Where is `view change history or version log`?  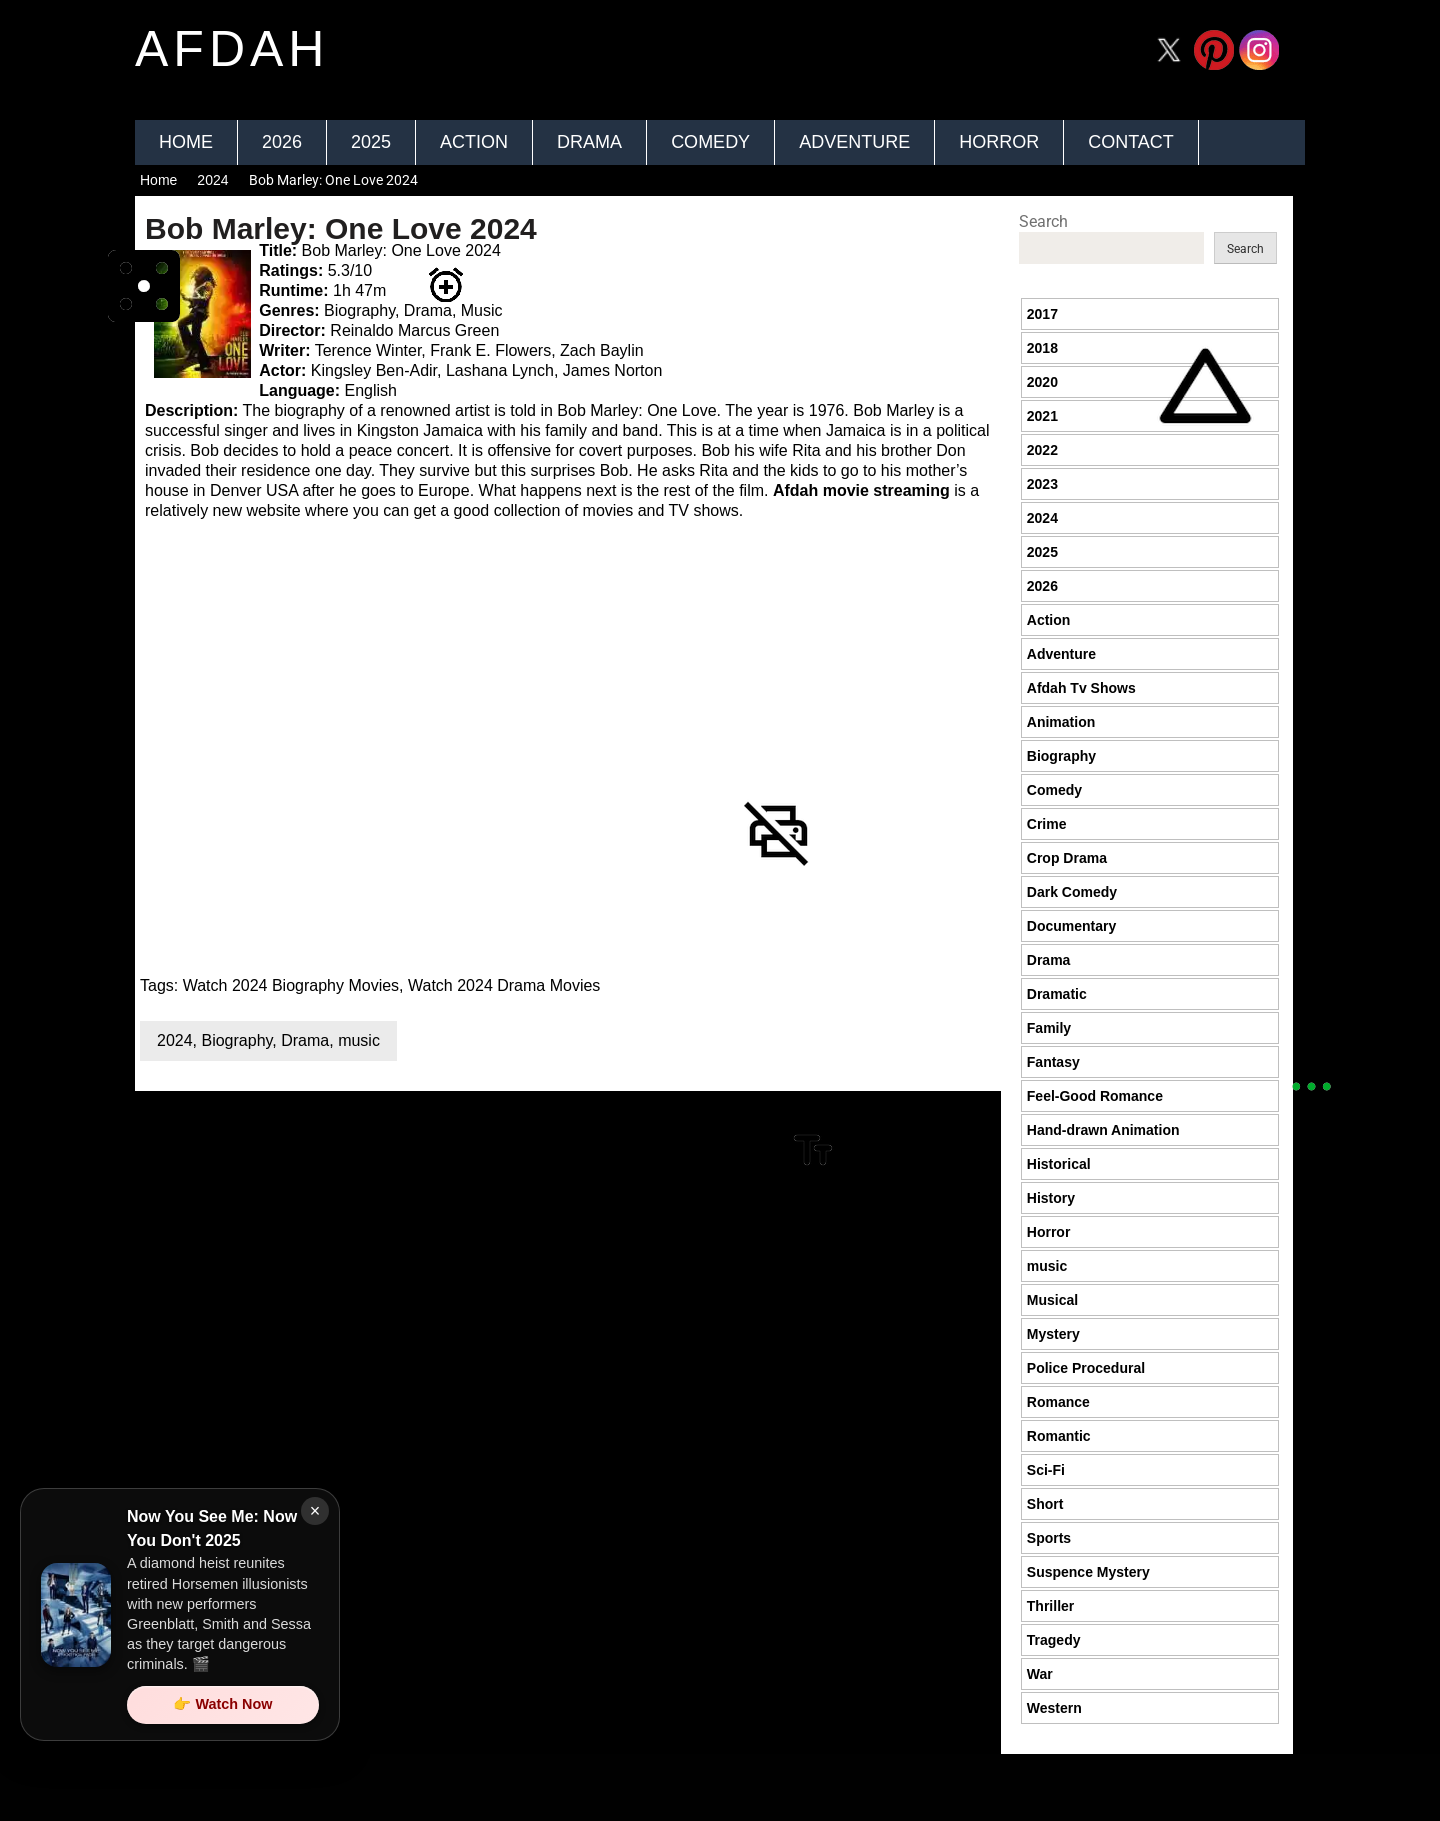 view change history or version log is located at coordinates (1205, 383).